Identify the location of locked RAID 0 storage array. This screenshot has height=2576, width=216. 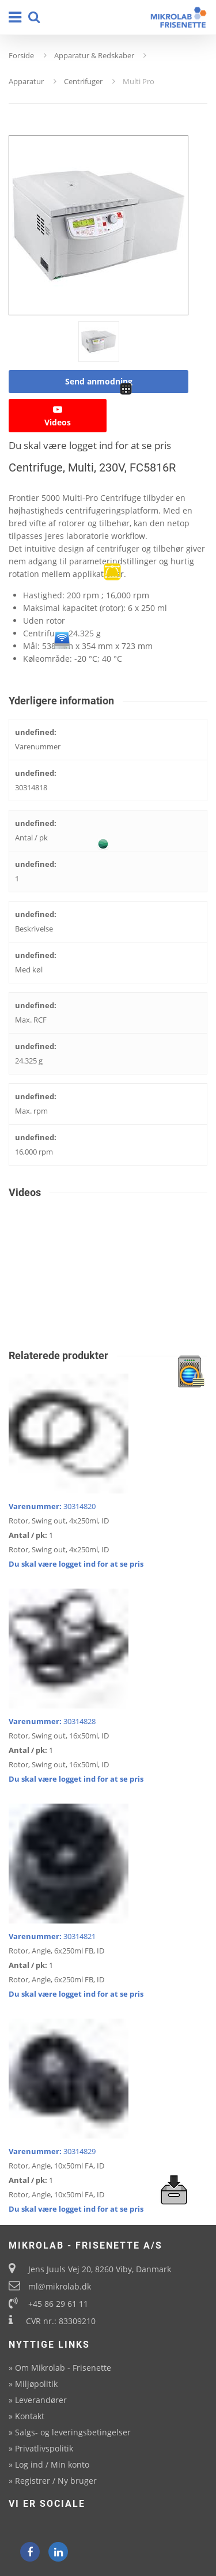
(190, 1371).